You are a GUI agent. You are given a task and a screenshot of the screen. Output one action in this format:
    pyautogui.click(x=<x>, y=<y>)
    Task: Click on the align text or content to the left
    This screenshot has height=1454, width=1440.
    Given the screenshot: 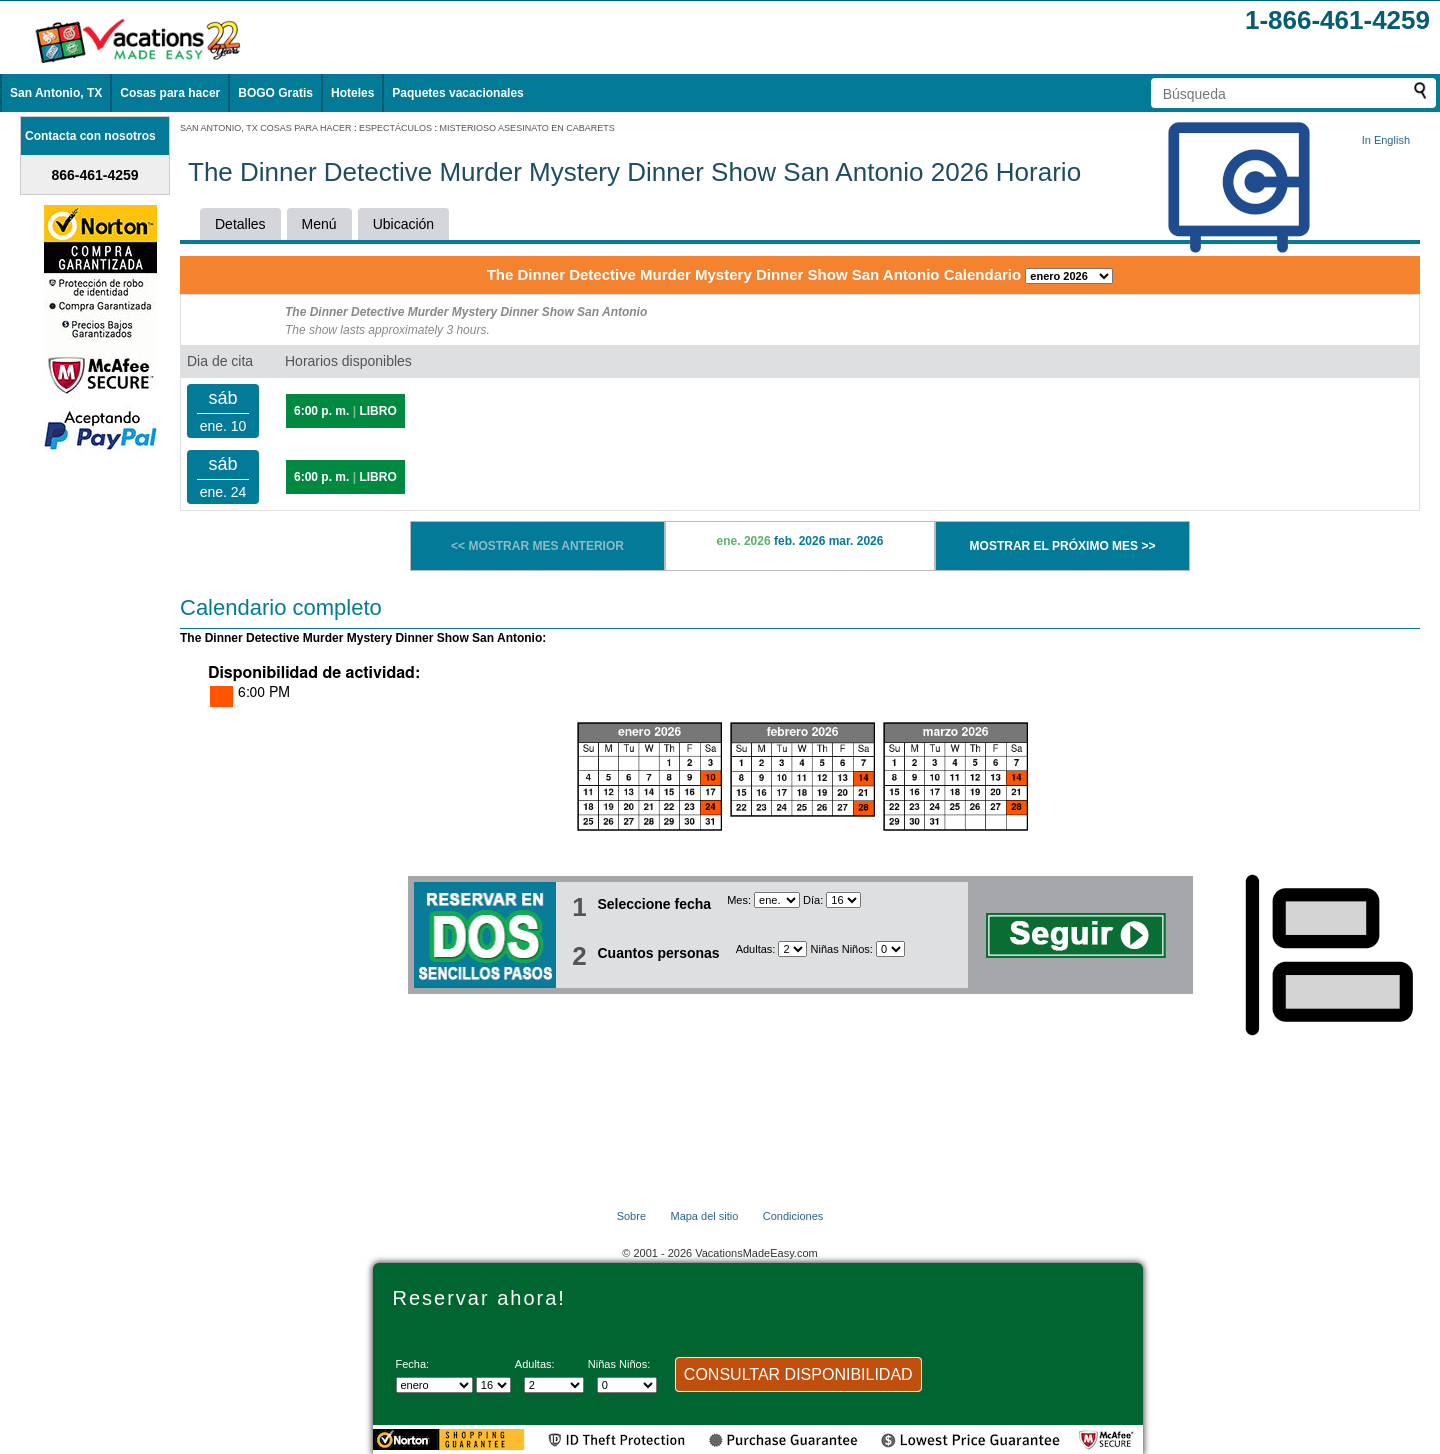 What is the action you would take?
    pyautogui.click(x=1326, y=955)
    